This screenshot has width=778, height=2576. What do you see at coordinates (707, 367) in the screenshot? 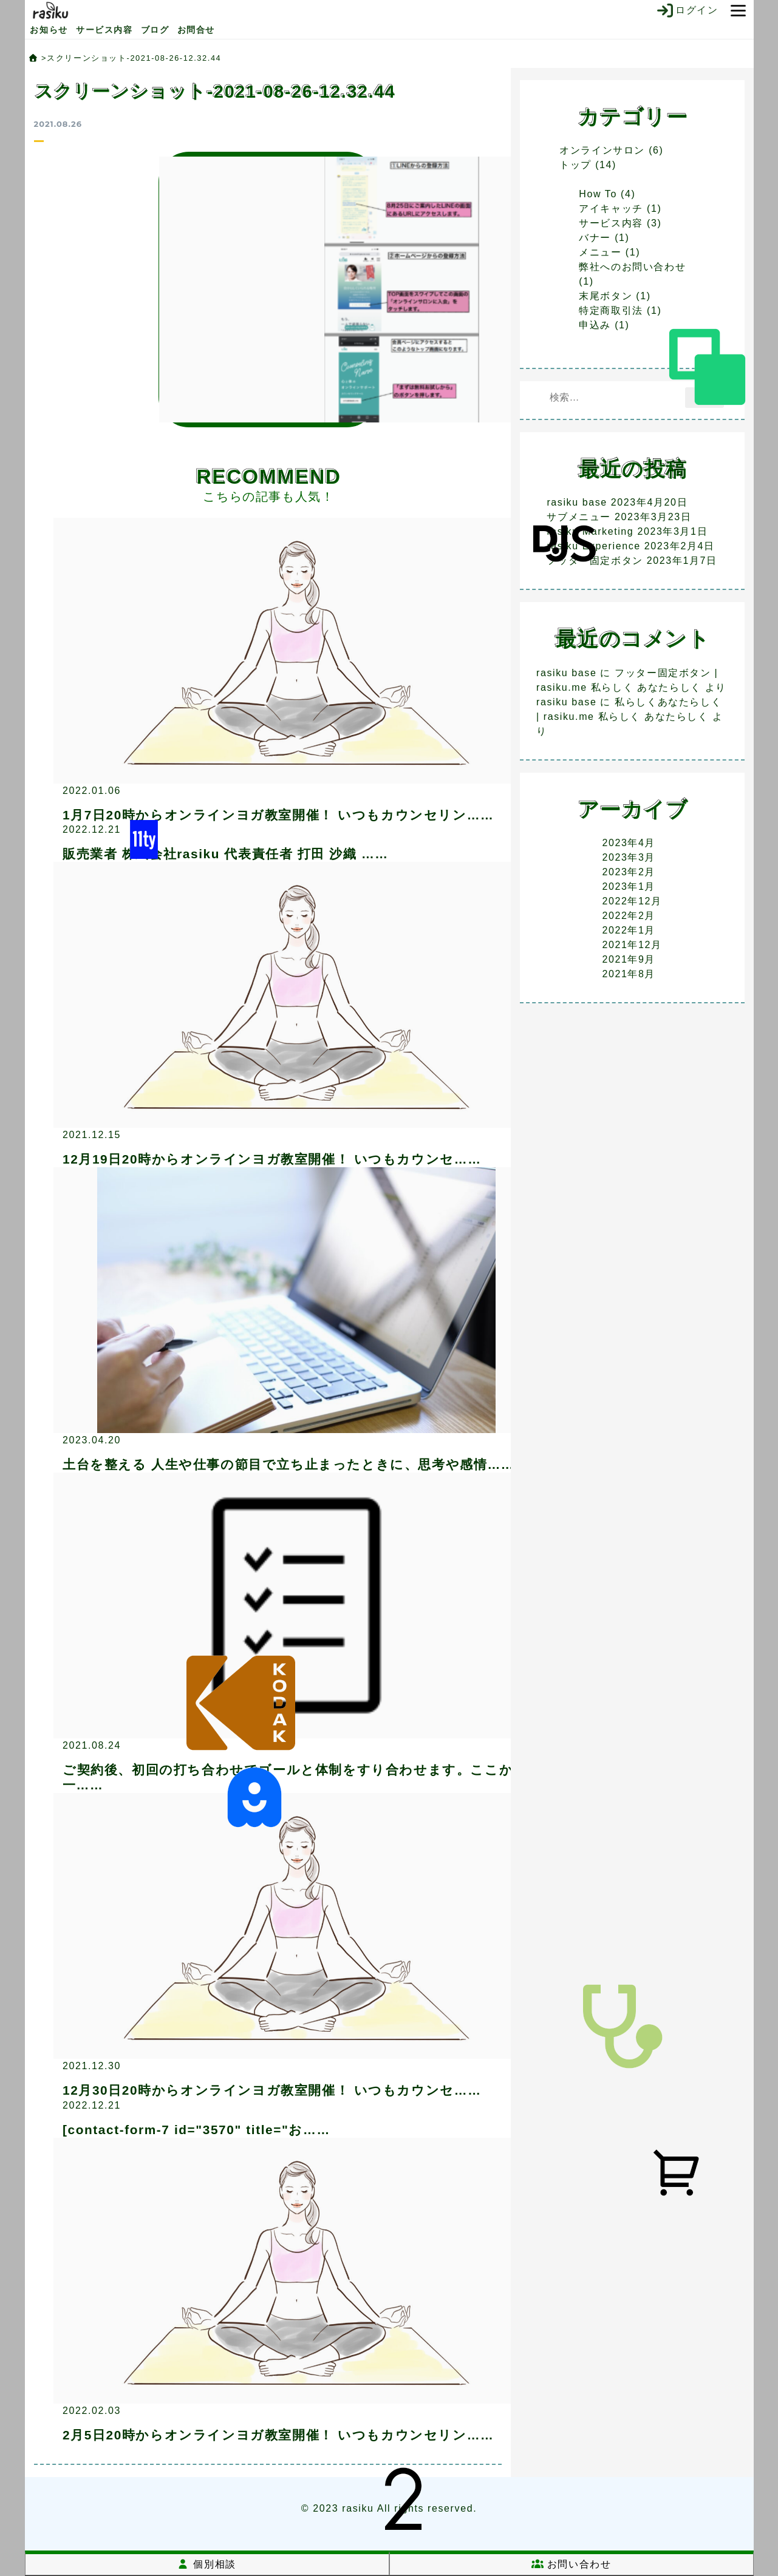
I see `send selected object backward one layer` at bounding box center [707, 367].